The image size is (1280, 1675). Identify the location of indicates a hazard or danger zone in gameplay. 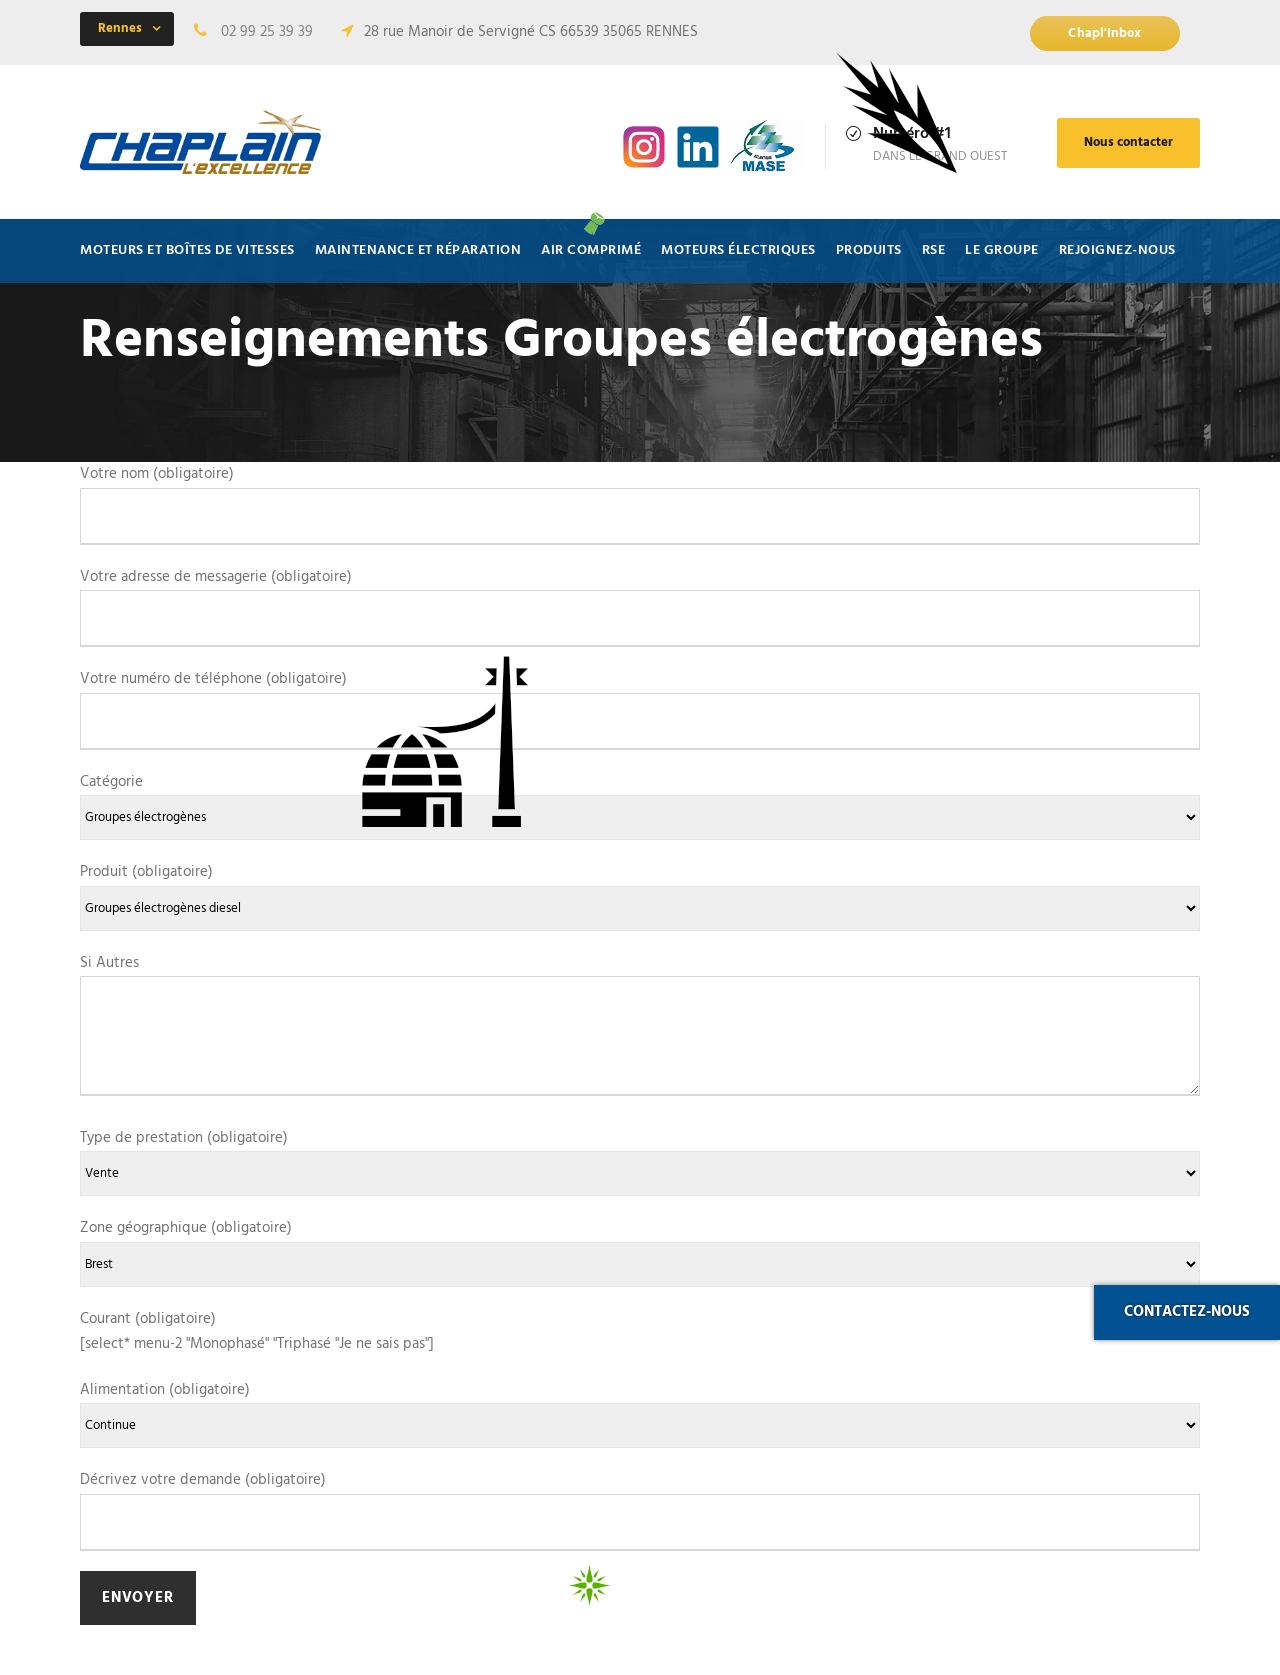
(589, 1585).